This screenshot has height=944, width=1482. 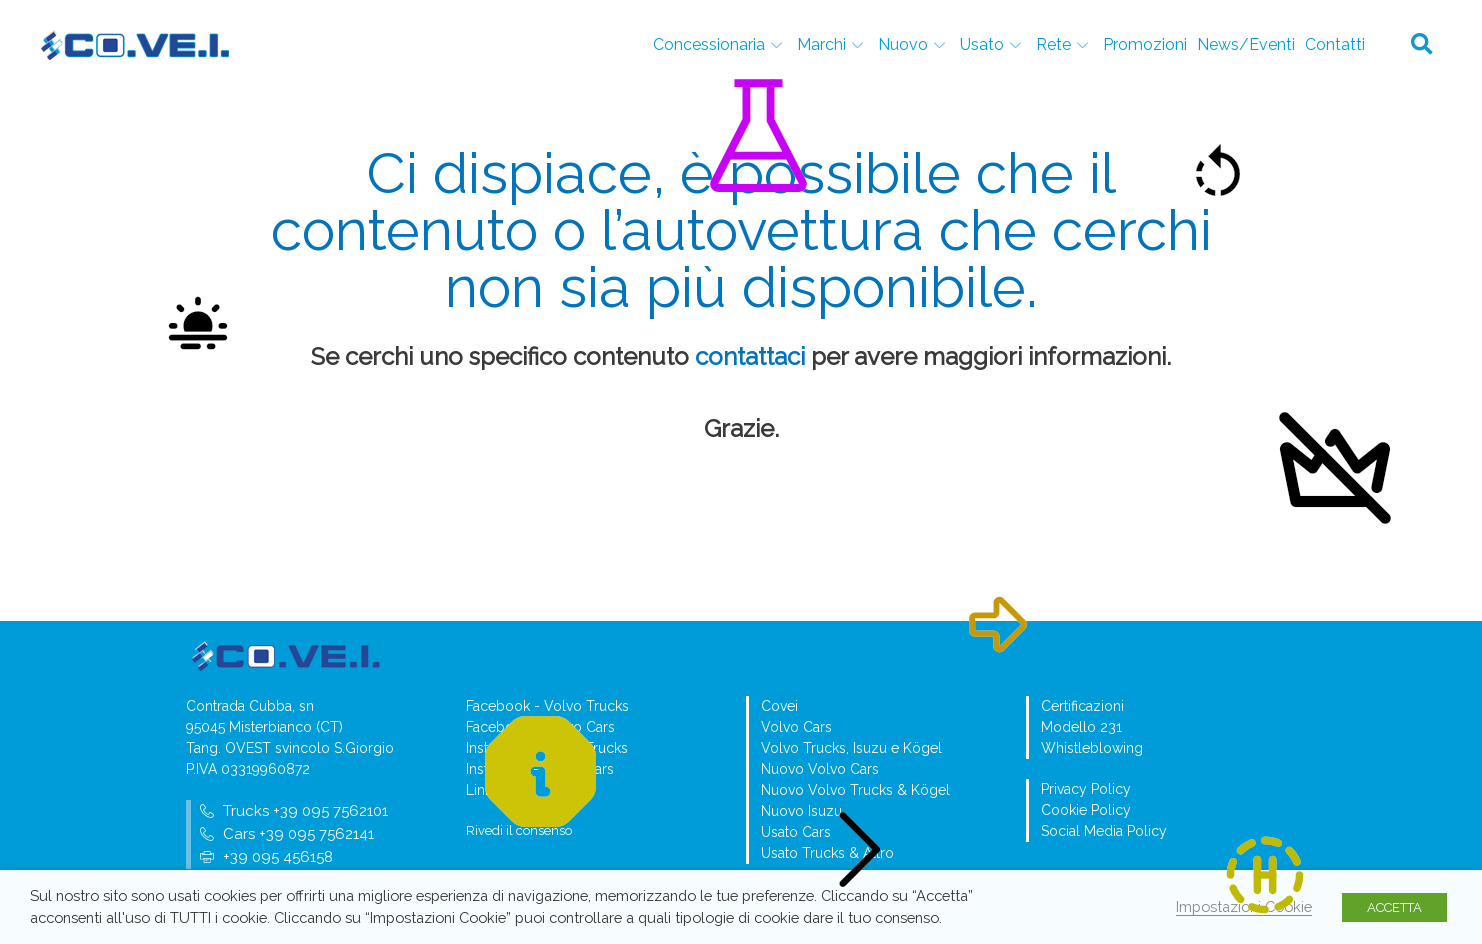 What do you see at coordinates (1335, 468) in the screenshot?
I see `remove premium or VIP status` at bounding box center [1335, 468].